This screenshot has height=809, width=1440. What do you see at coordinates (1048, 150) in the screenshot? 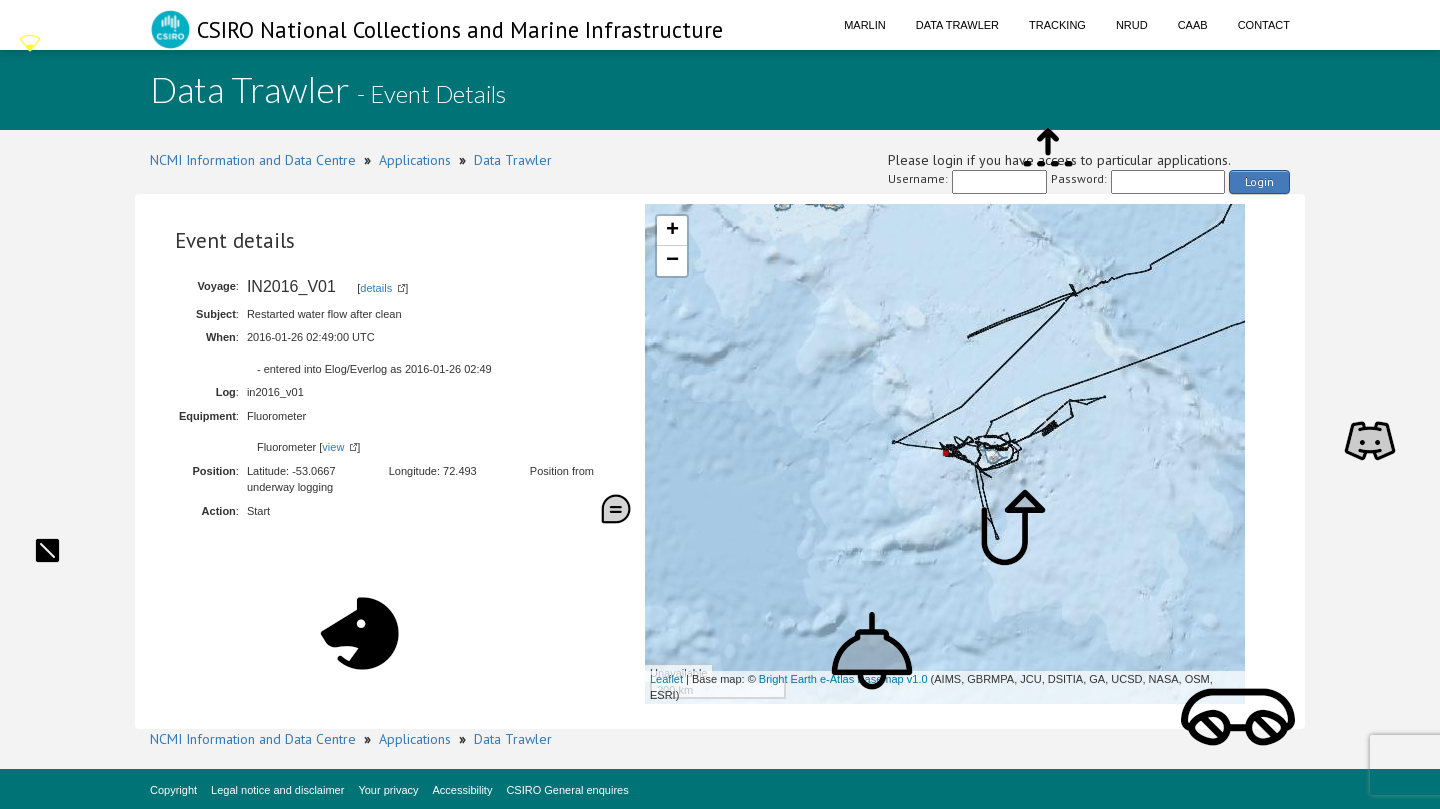
I see `collapse content upward` at bounding box center [1048, 150].